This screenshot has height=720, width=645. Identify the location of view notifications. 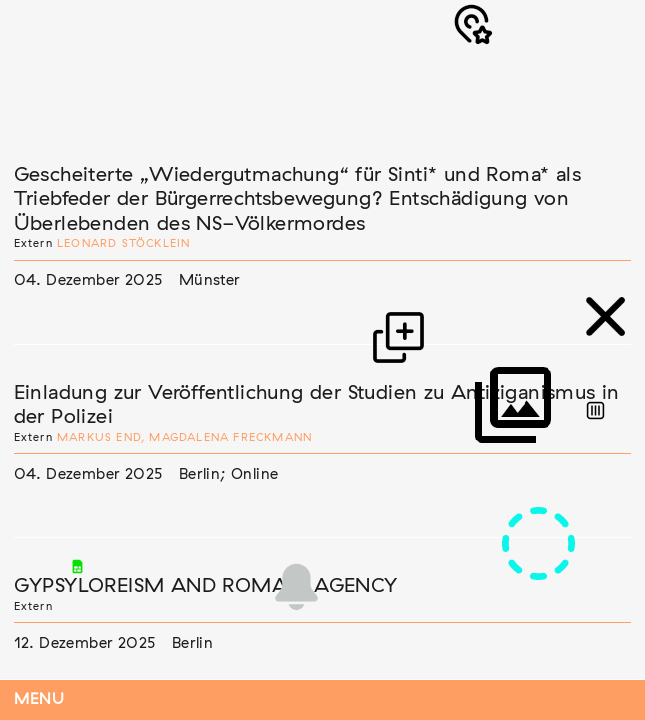
(296, 587).